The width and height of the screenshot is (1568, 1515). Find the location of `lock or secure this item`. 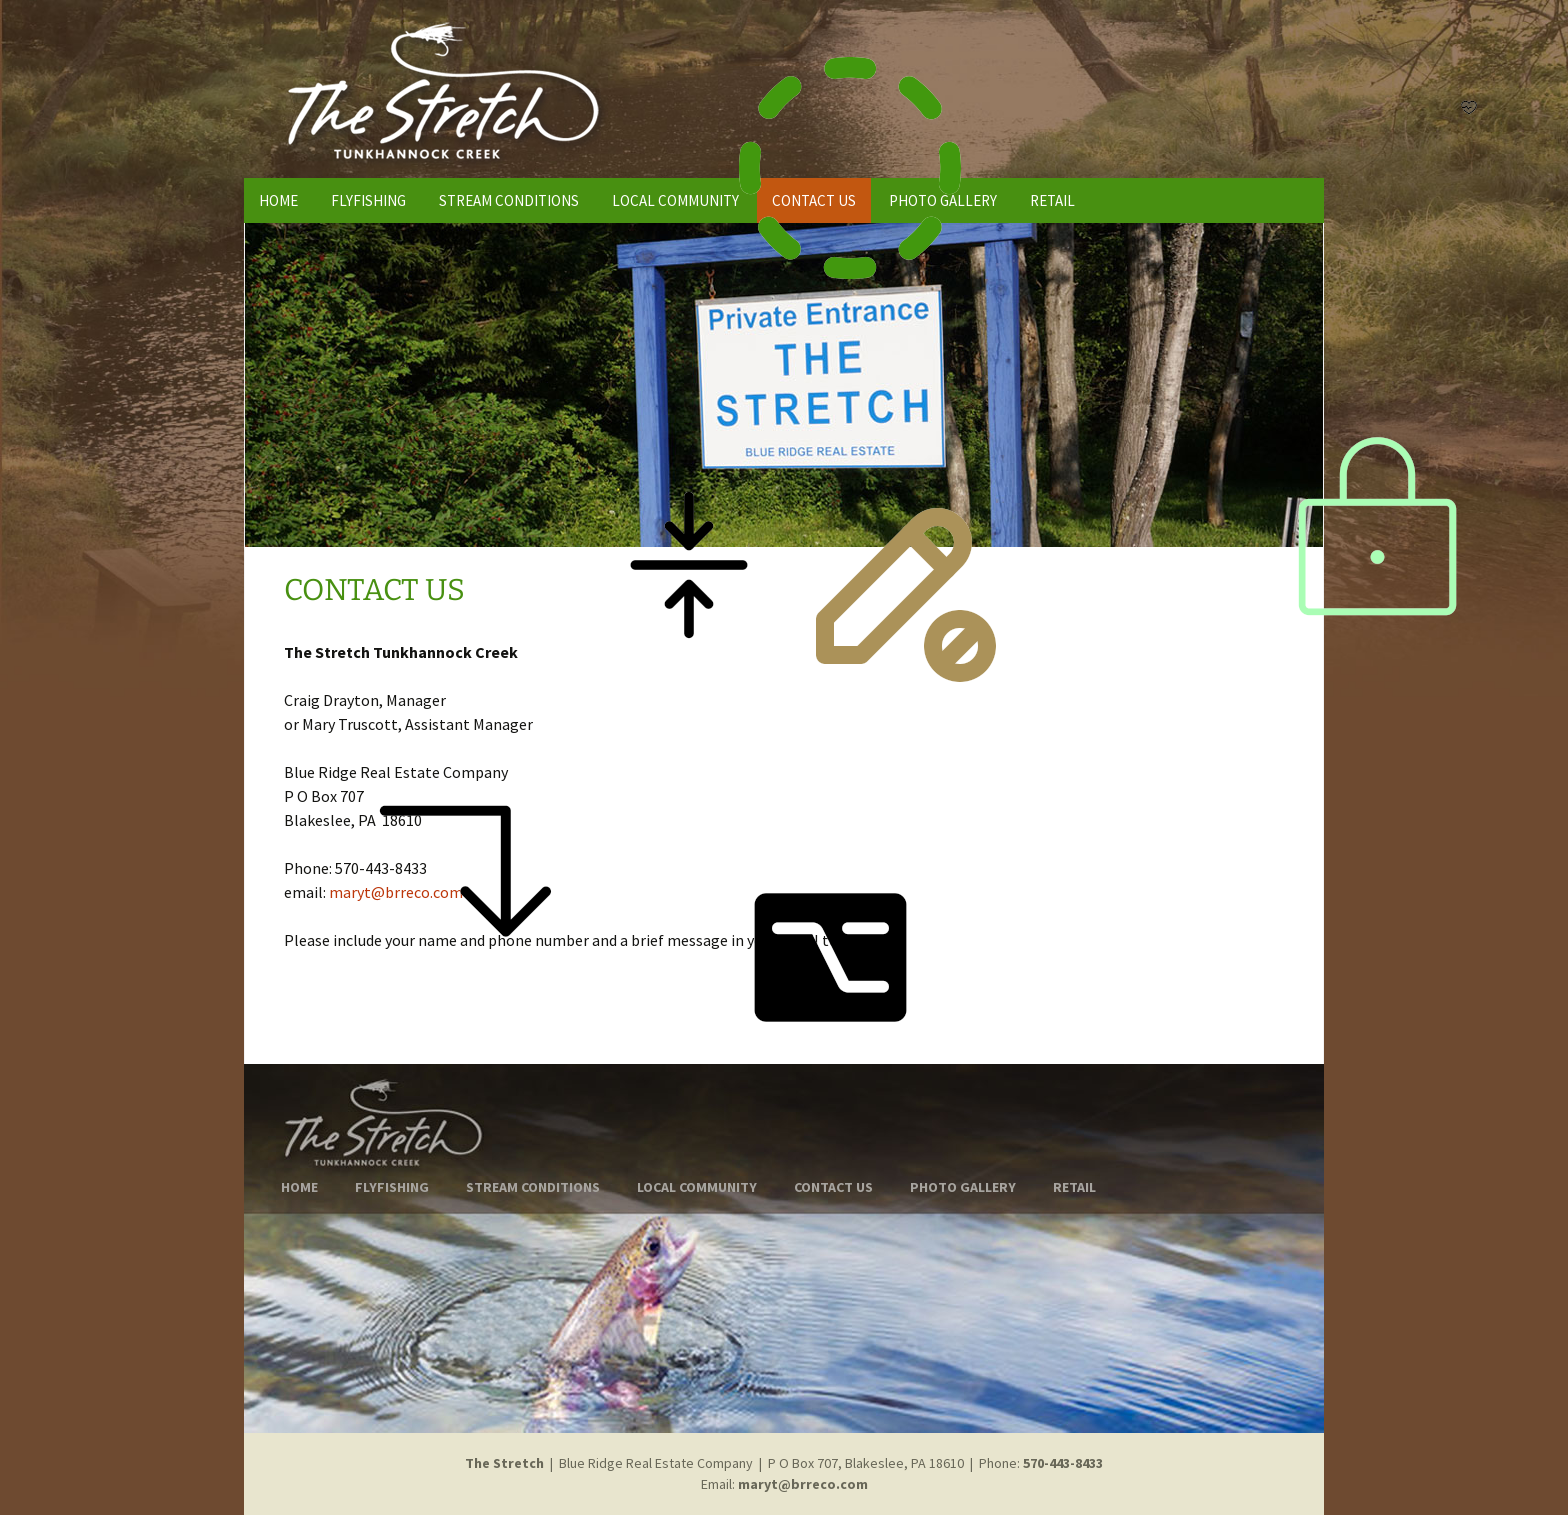

lock or secure this item is located at coordinates (1377, 536).